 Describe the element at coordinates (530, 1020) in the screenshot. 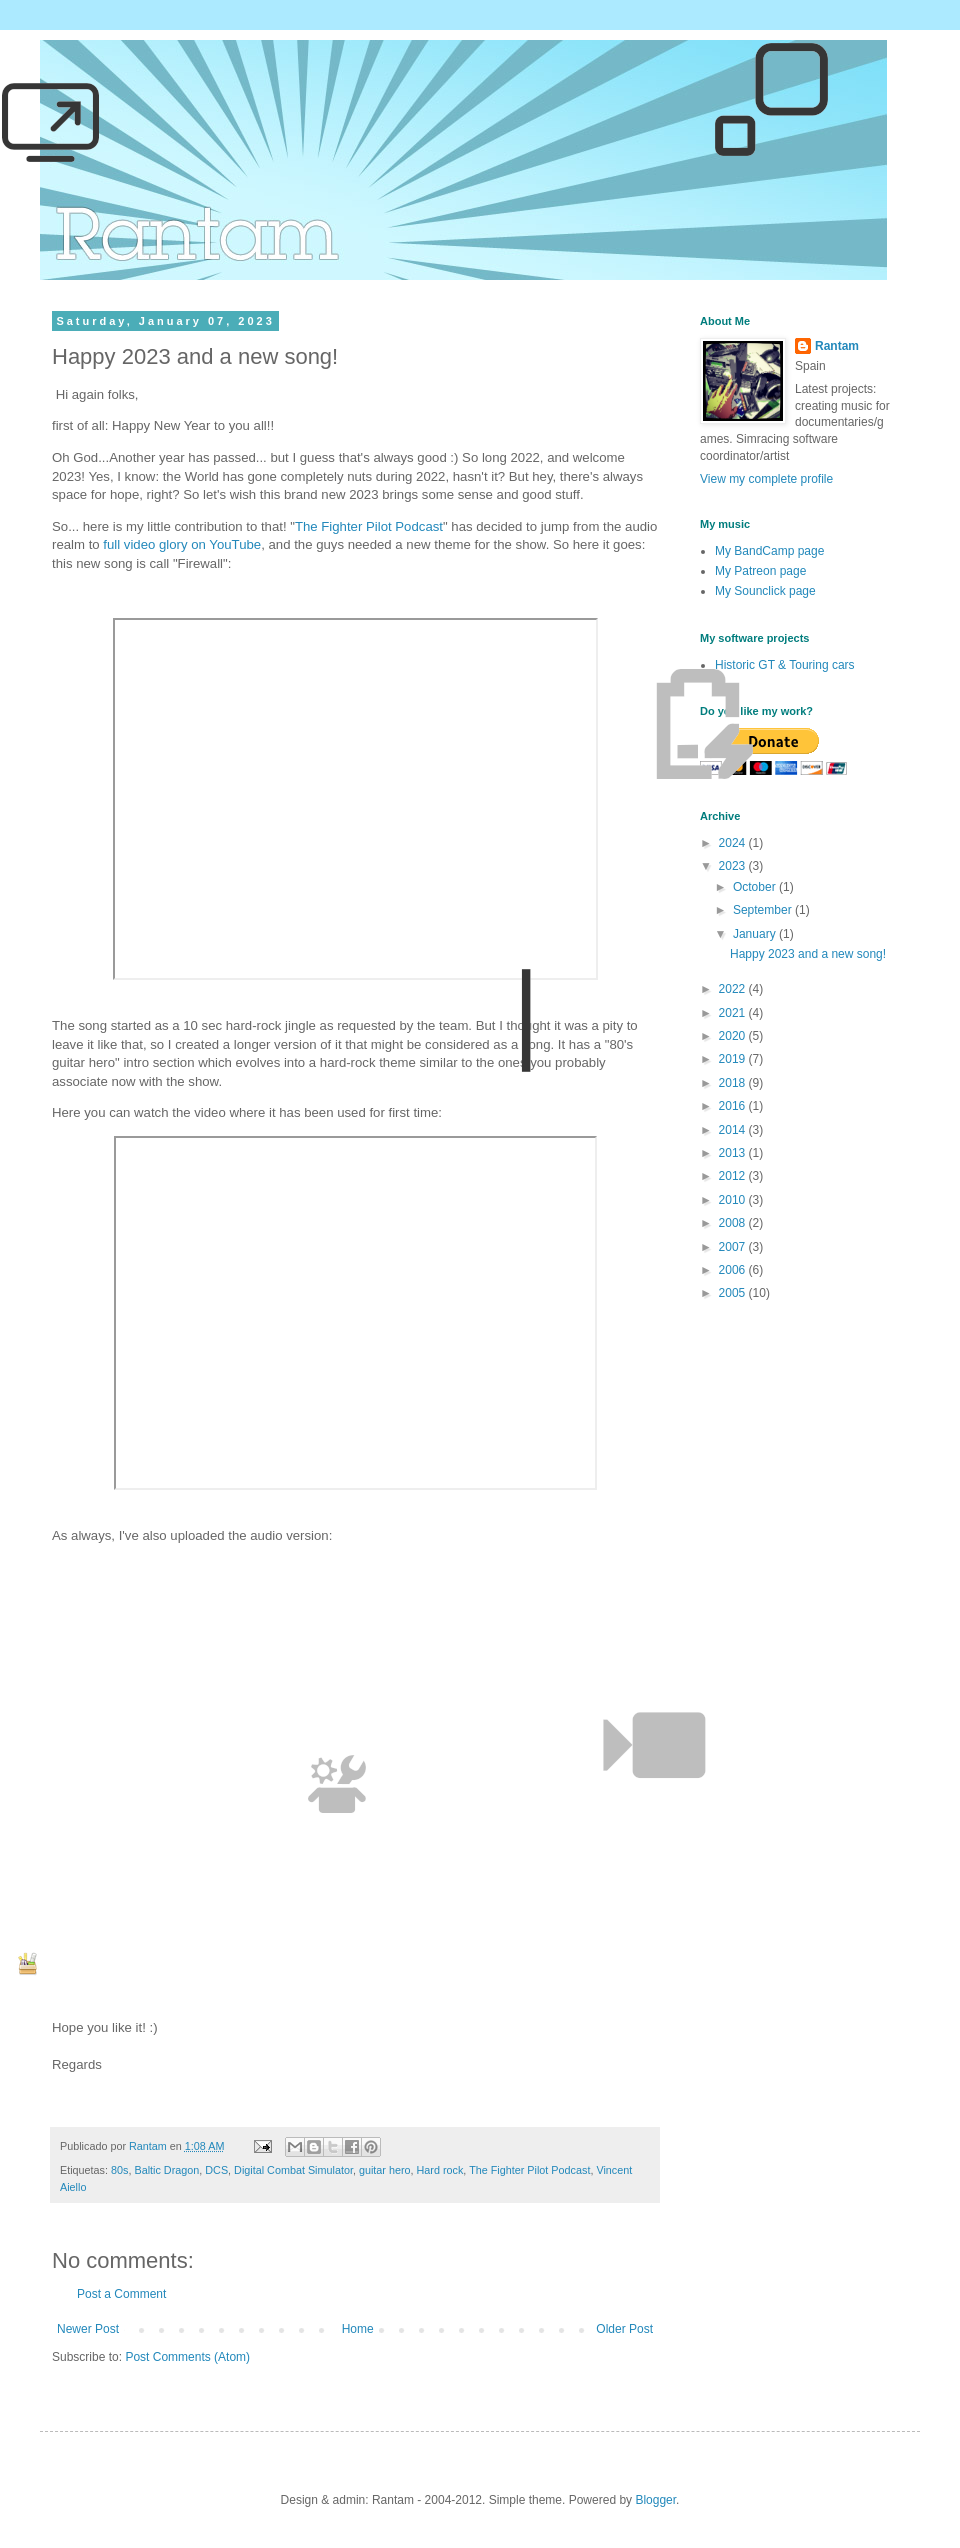

I see `visual divider between UI elements` at that location.